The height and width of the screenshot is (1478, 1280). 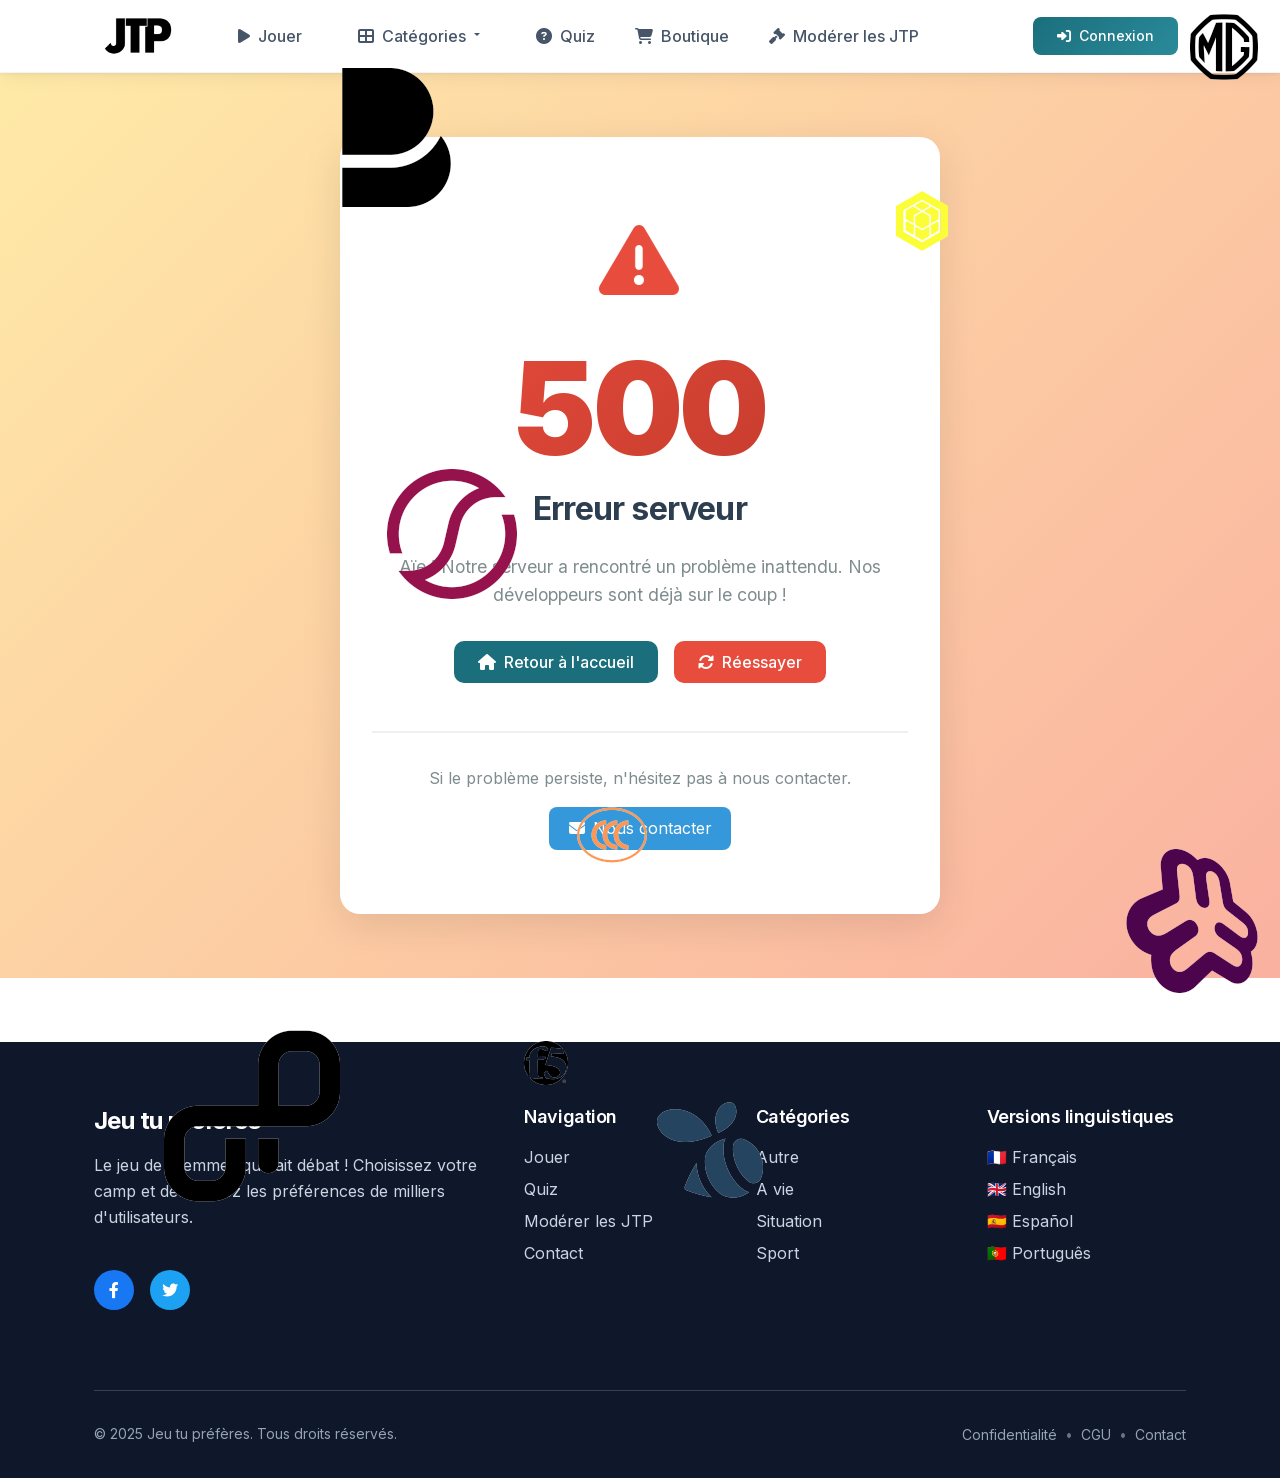 I want to click on open the Beats audio app, so click(x=396, y=137).